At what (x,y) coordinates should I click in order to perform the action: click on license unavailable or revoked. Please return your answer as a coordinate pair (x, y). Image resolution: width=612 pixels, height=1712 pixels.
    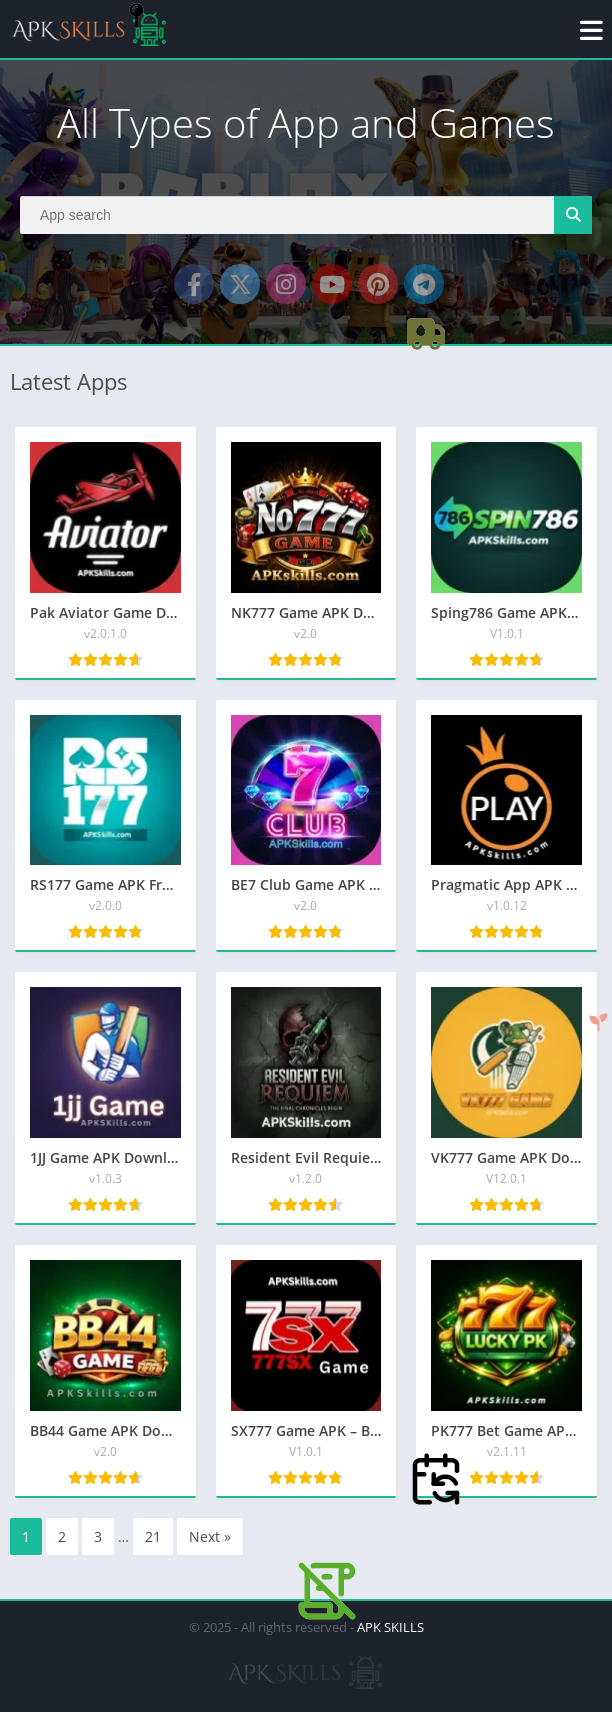
    Looking at the image, I should click on (327, 1591).